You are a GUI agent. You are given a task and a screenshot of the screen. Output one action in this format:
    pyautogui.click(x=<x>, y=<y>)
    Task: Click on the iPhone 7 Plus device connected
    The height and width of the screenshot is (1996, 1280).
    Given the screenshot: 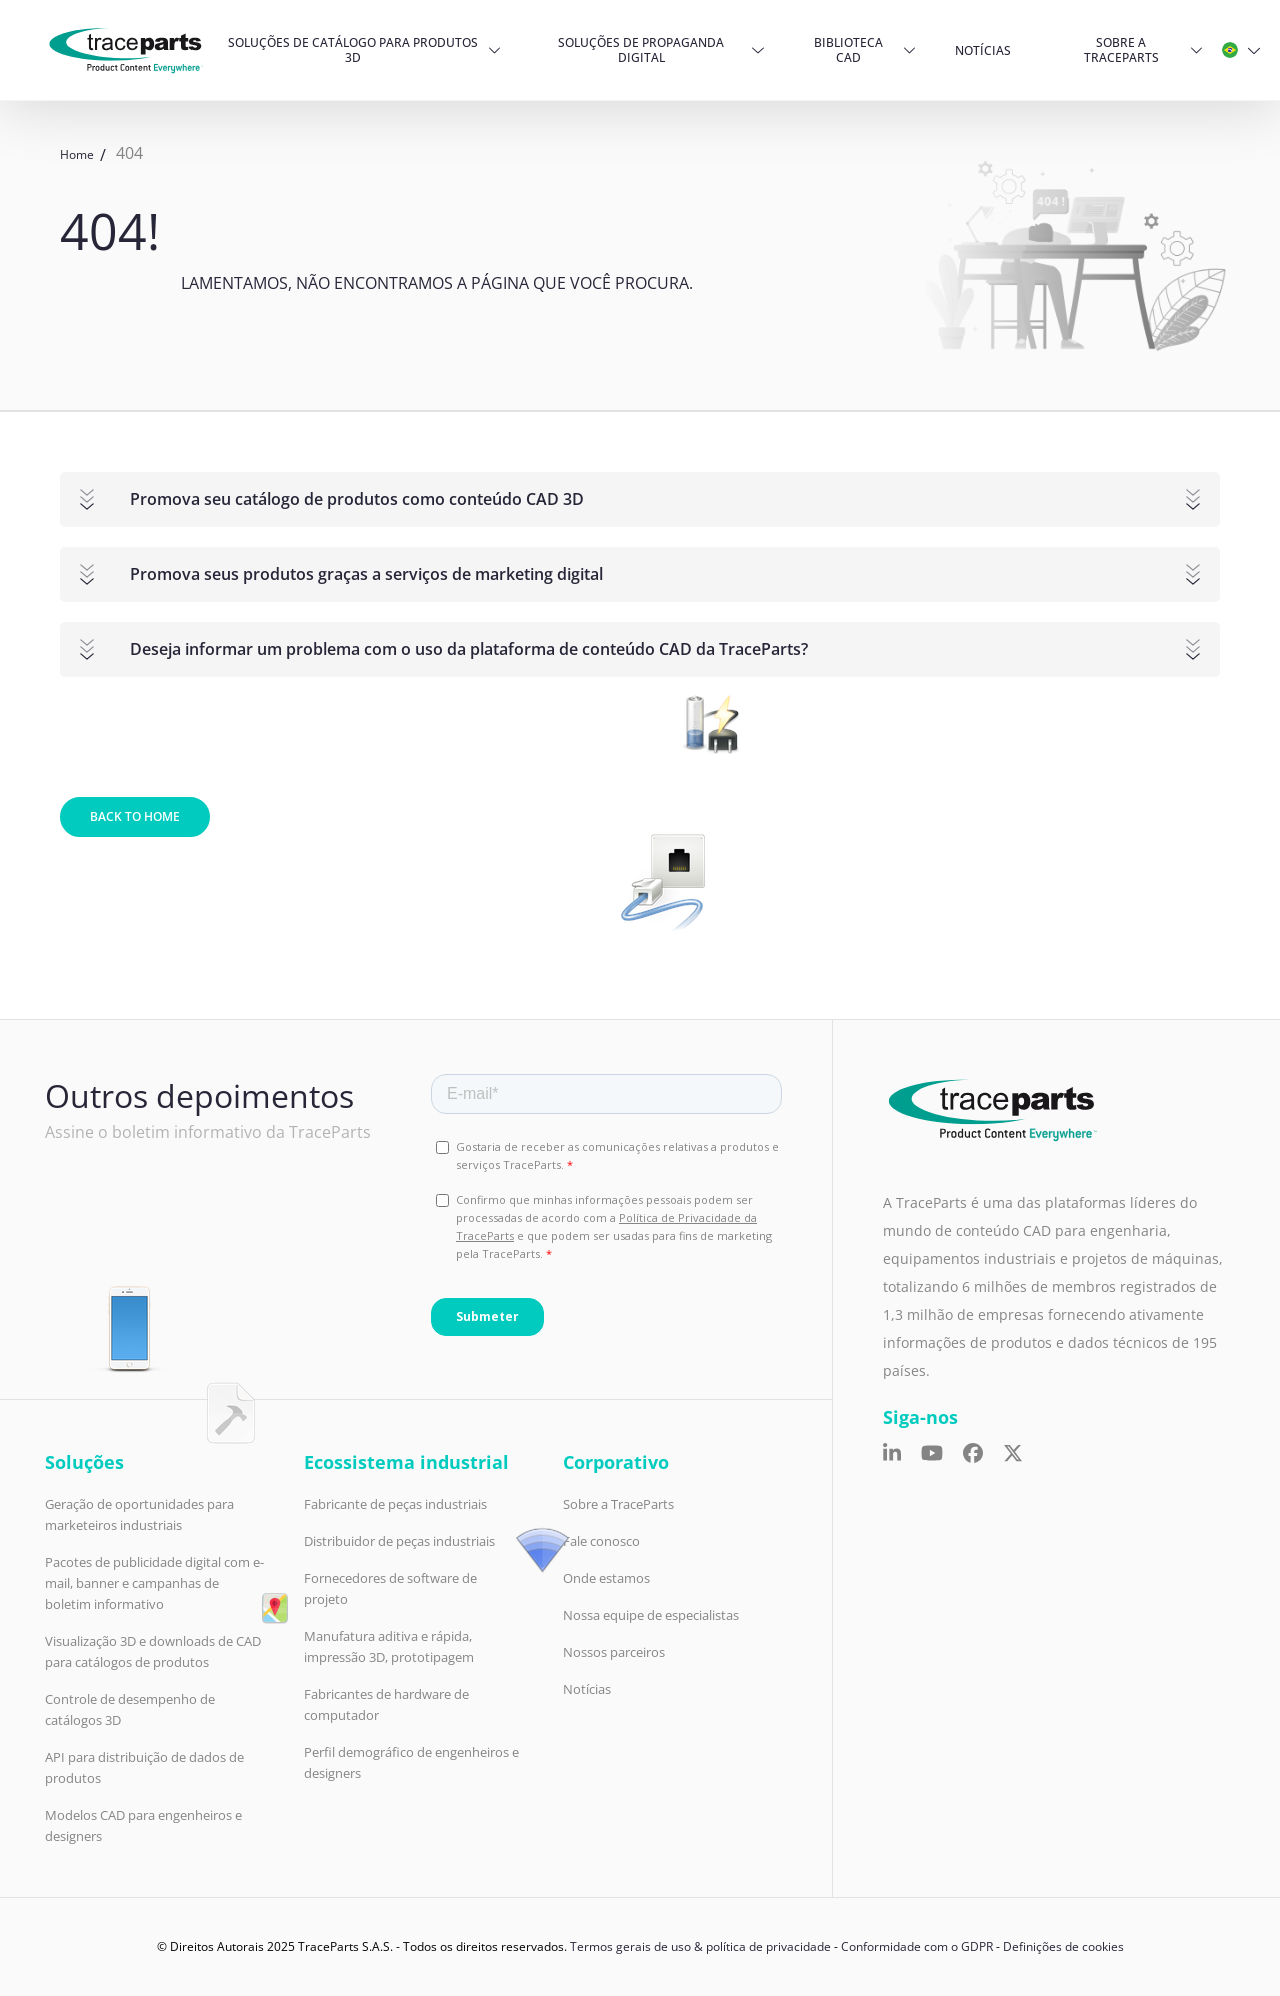 What is the action you would take?
    pyautogui.click(x=129, y=1329)
    